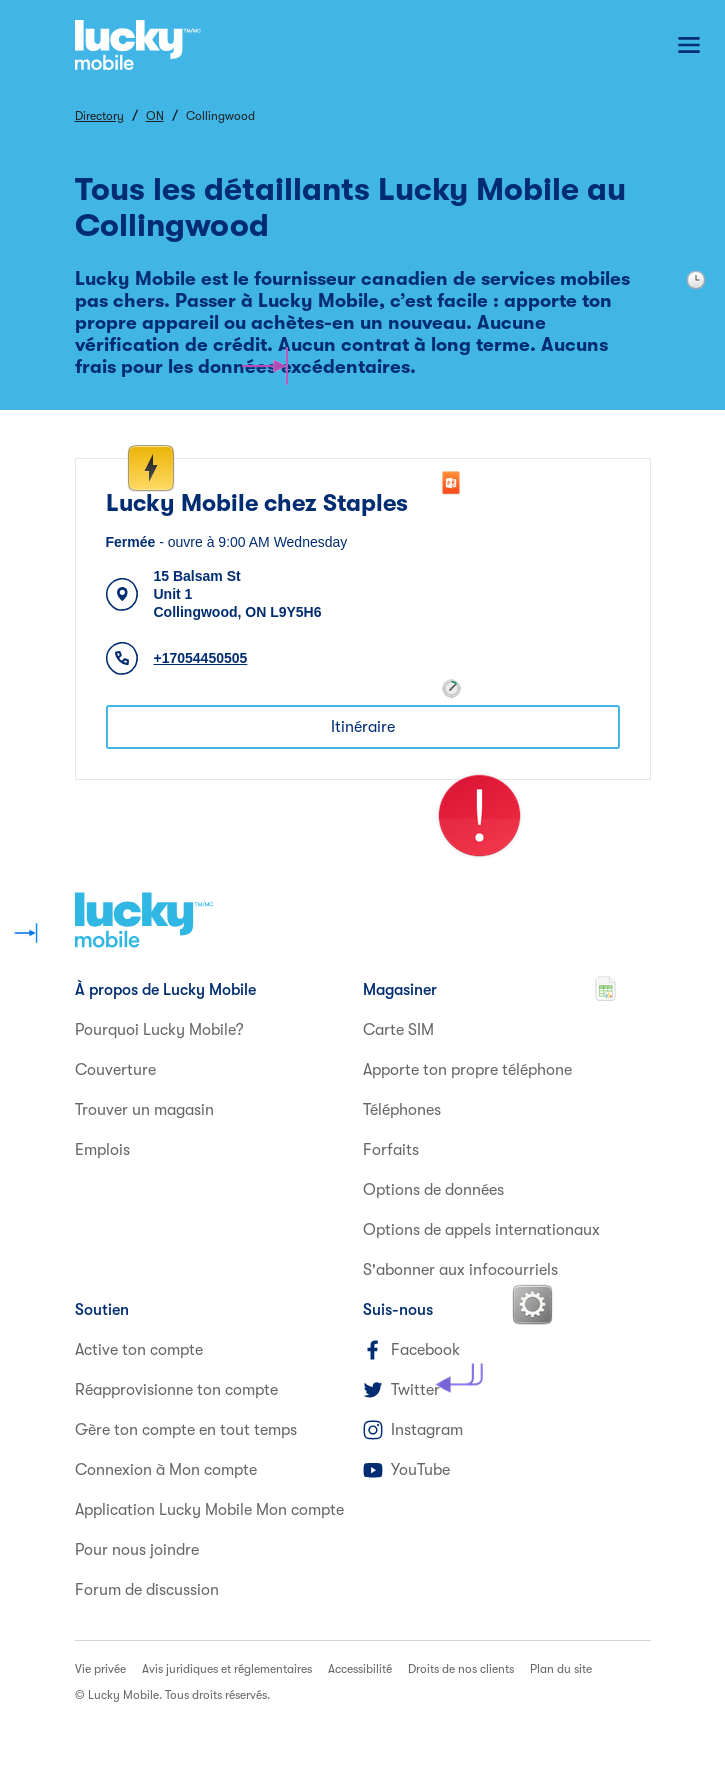  What do you see at coordinates (532, 1304) in the screenshot?
I see `shared library file type indicator` at bounding box center [532, 1304].